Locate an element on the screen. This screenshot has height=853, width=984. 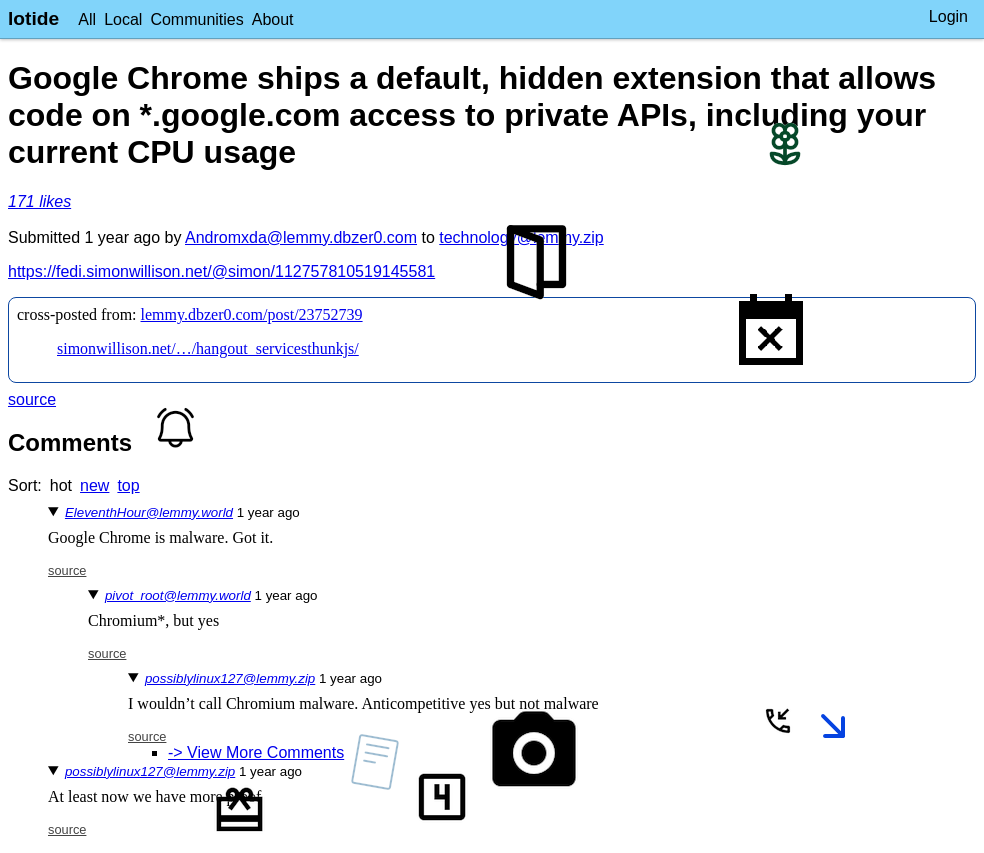
switch to dual-screen or split view mode is located at coordinates (536, 258).